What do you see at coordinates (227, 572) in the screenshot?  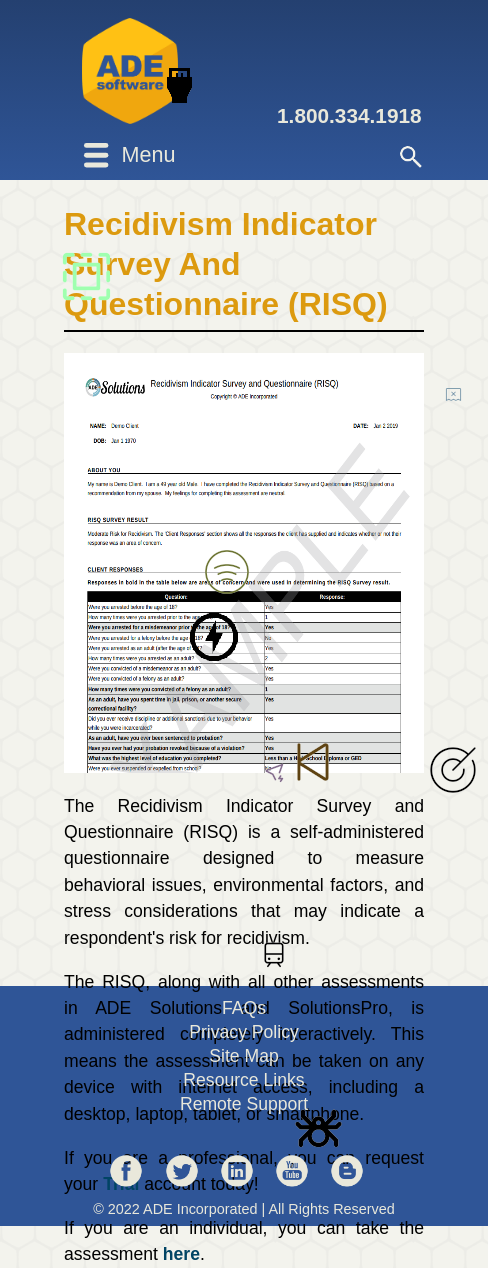 I see `open Spotify` at bounding box center [227, 572].